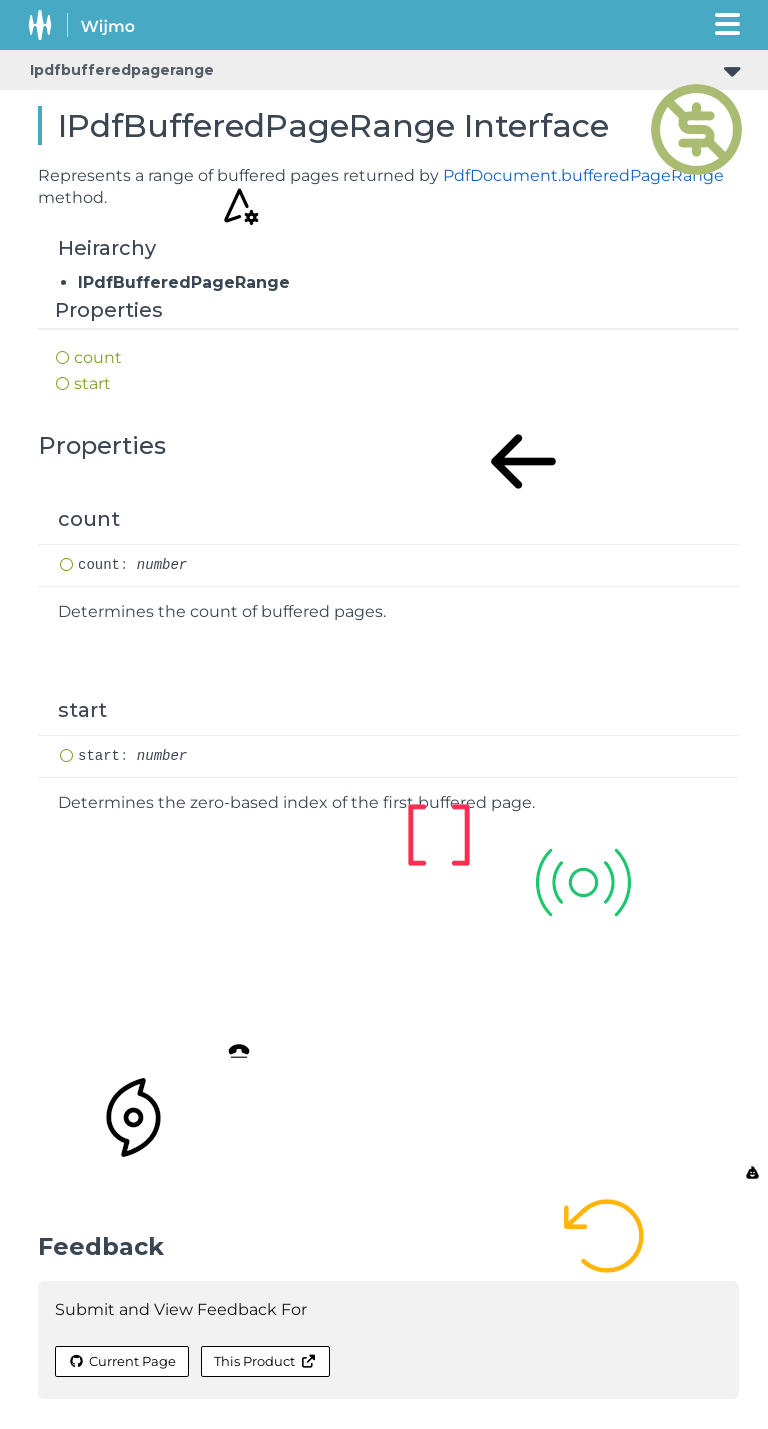  I want to click on undo the last action, so click(607, 1236).